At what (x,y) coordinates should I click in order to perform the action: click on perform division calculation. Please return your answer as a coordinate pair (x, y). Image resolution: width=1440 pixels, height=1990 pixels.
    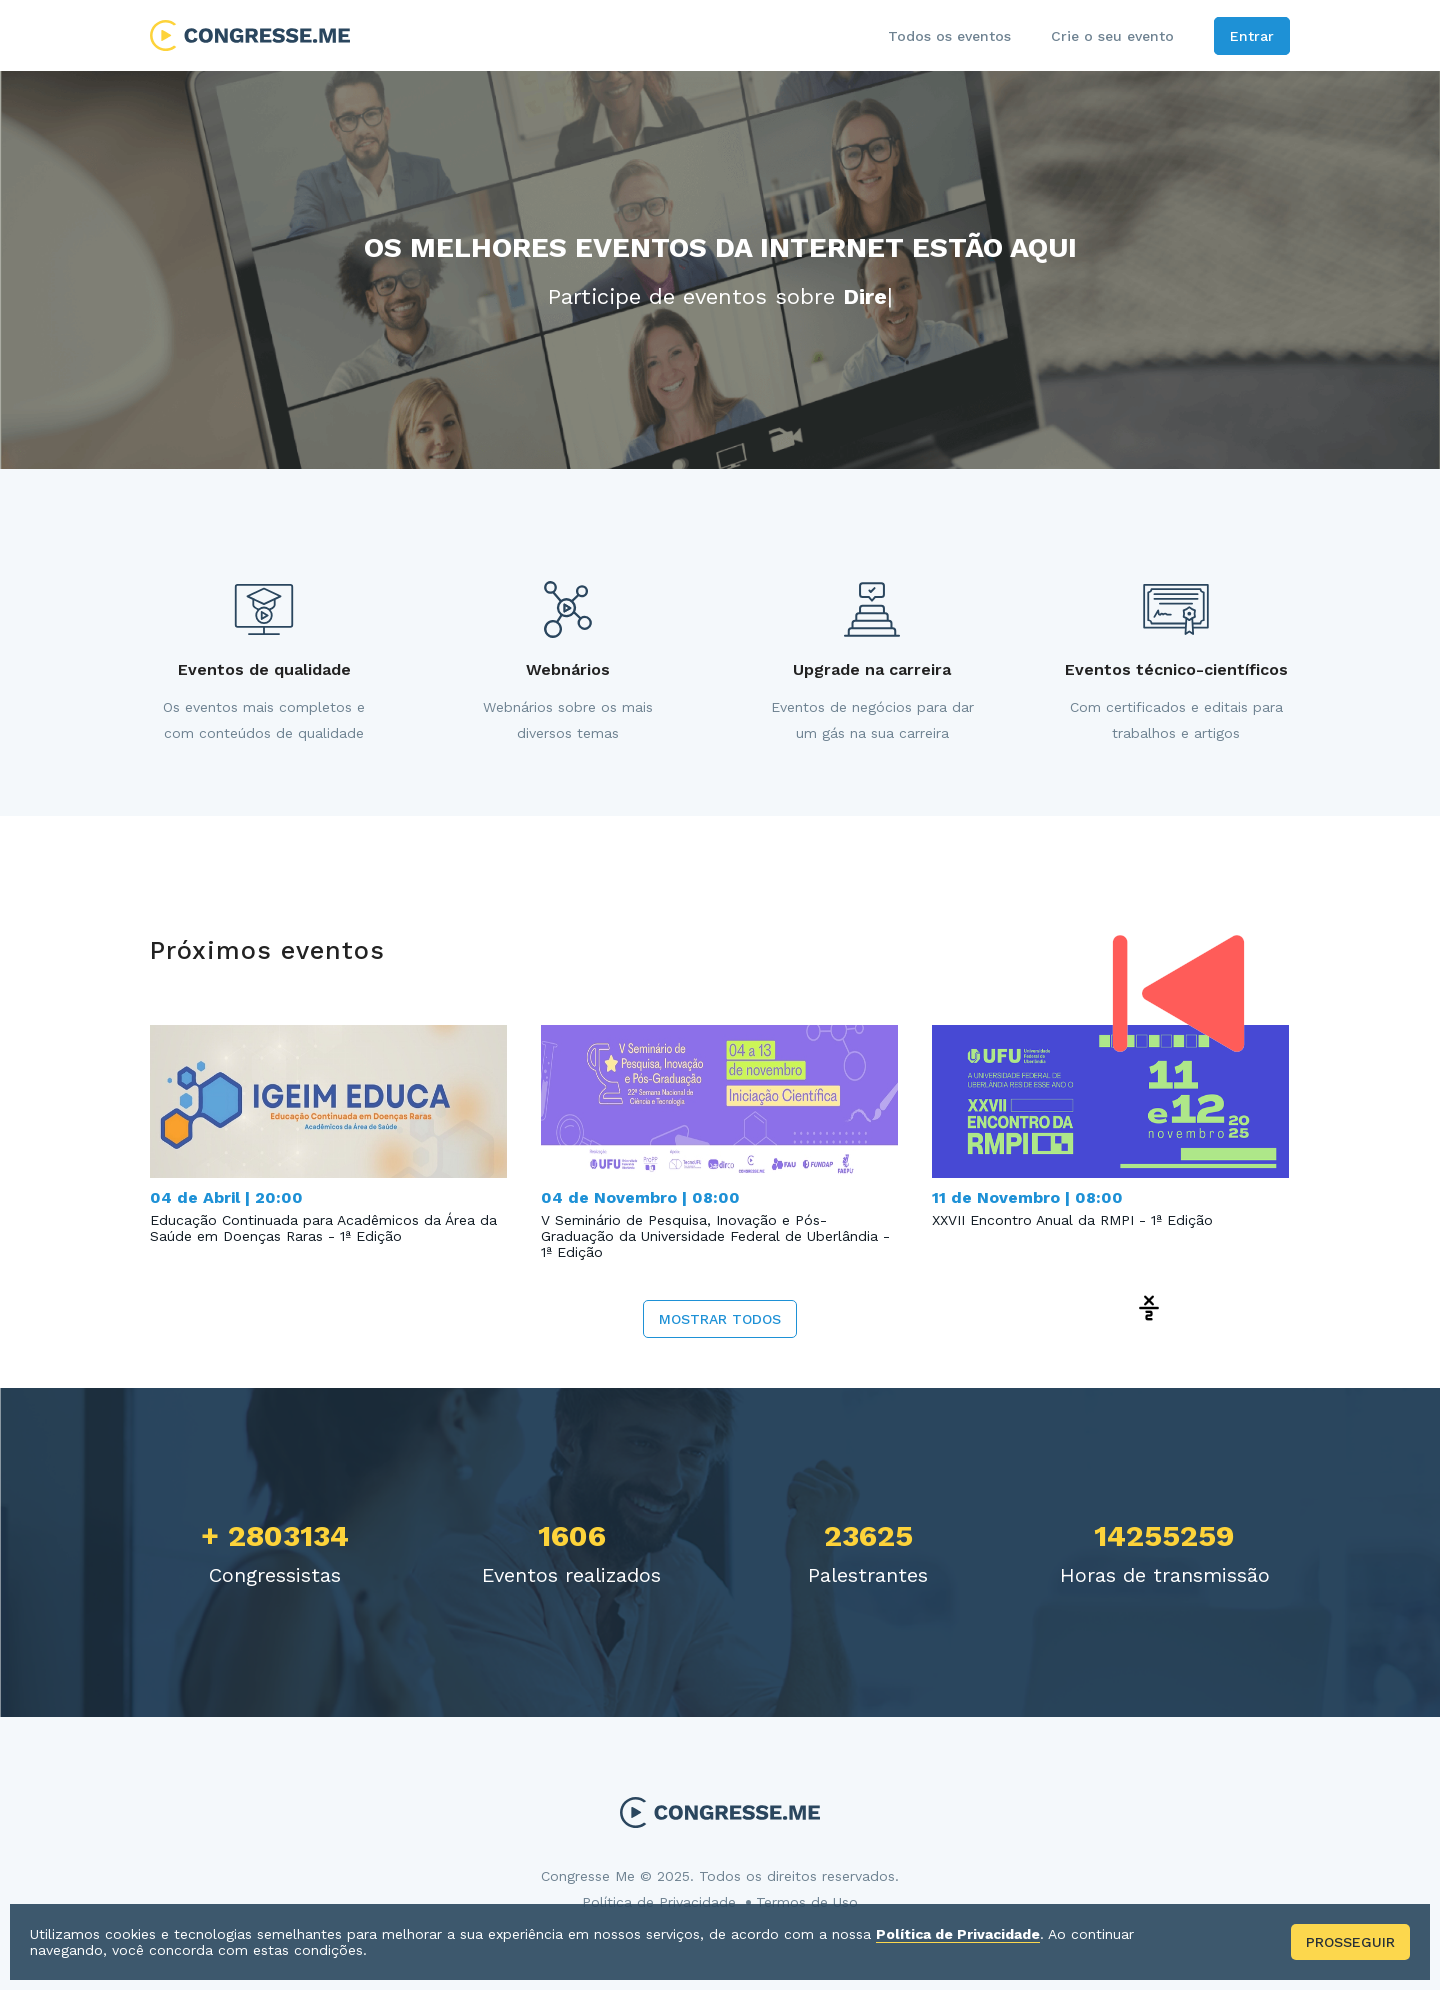
    Looking at the image, I should click on (1149, 1308).